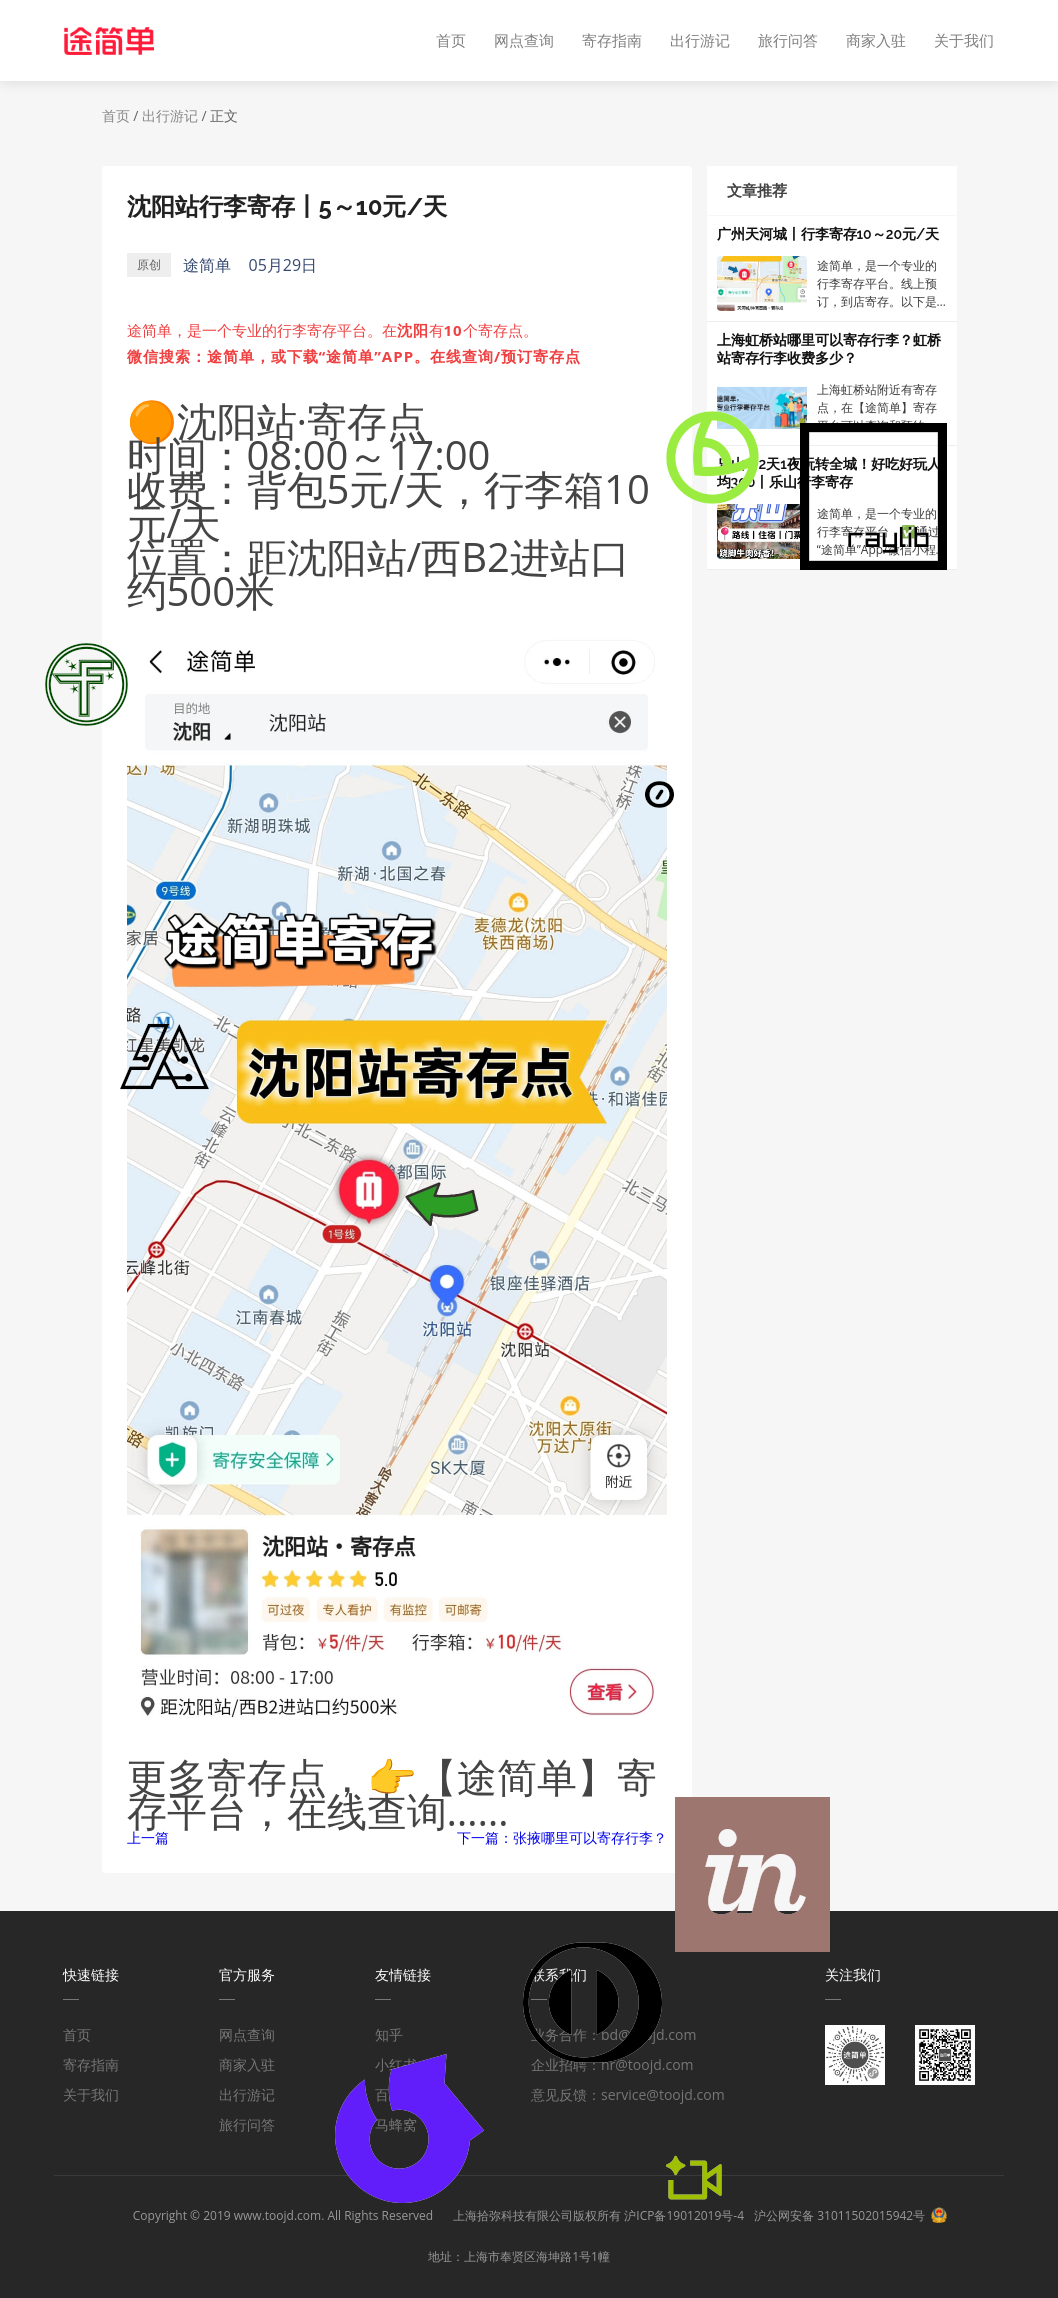  Describe the element at coordinates (712, 457) in the screenshot. I see `CoreOS logo` at that location.